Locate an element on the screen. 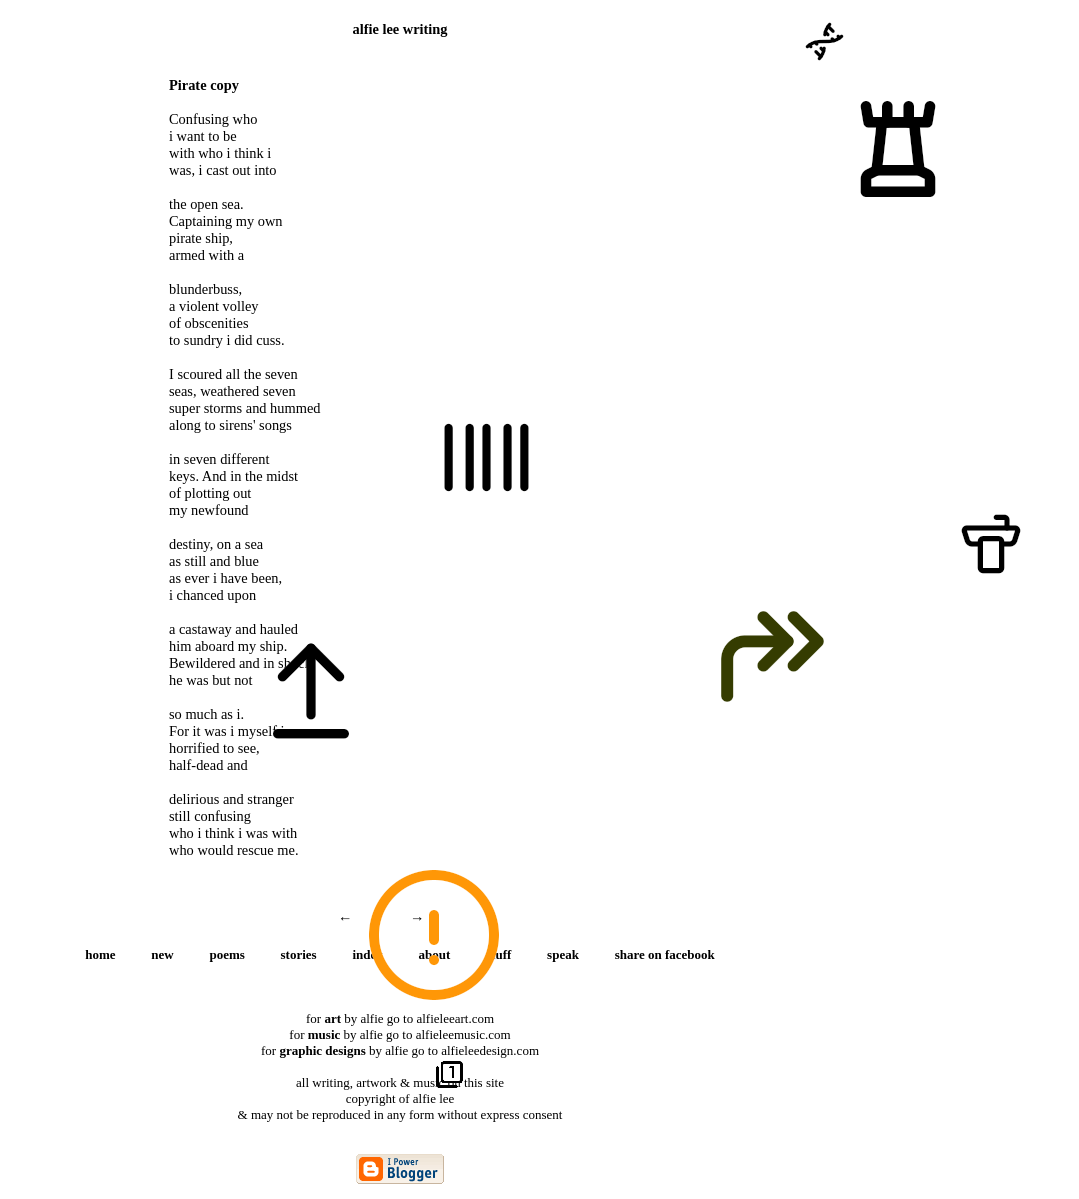  indicates first item in a numbered series or gallery is located at coordinates (449, 1074).